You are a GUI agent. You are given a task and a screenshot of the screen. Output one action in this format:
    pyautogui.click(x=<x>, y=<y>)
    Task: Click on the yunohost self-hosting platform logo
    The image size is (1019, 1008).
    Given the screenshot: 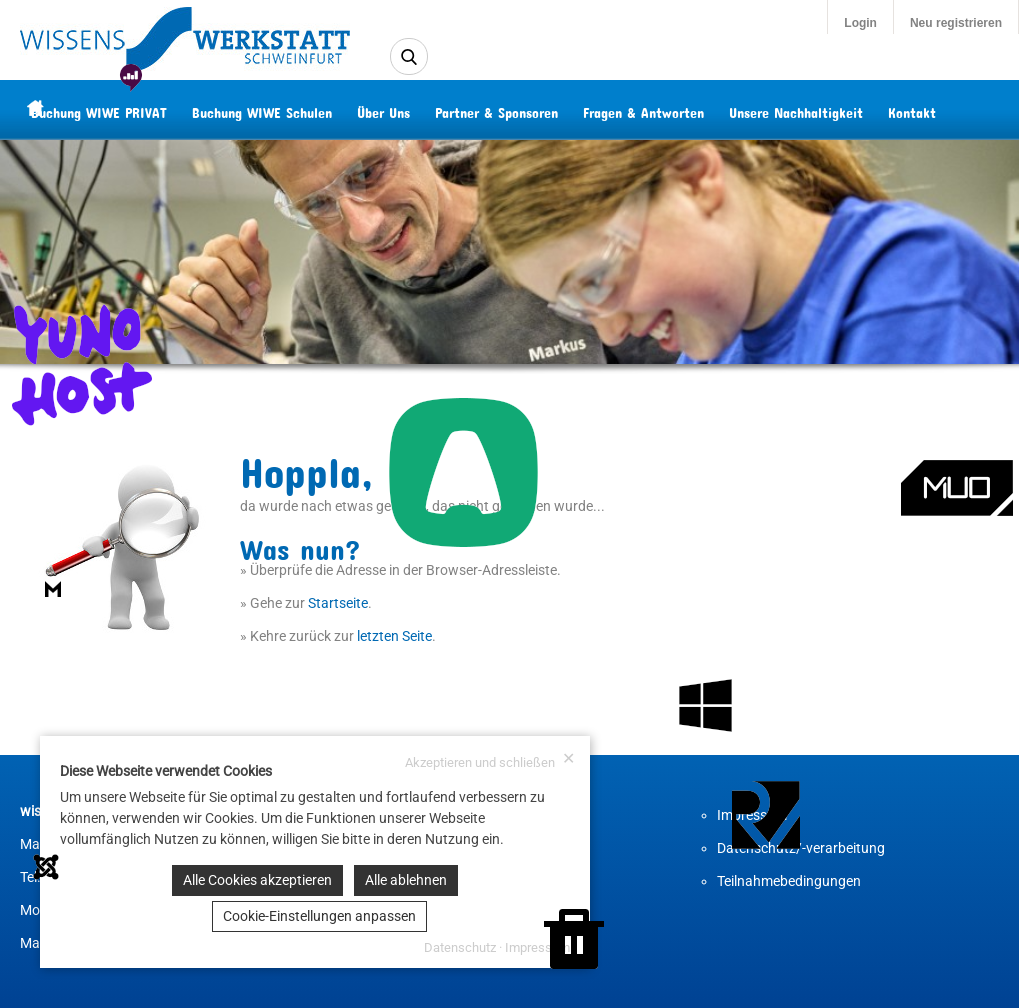 What is the action you would take?
    pyautogui.click(x=82, y=365)
    